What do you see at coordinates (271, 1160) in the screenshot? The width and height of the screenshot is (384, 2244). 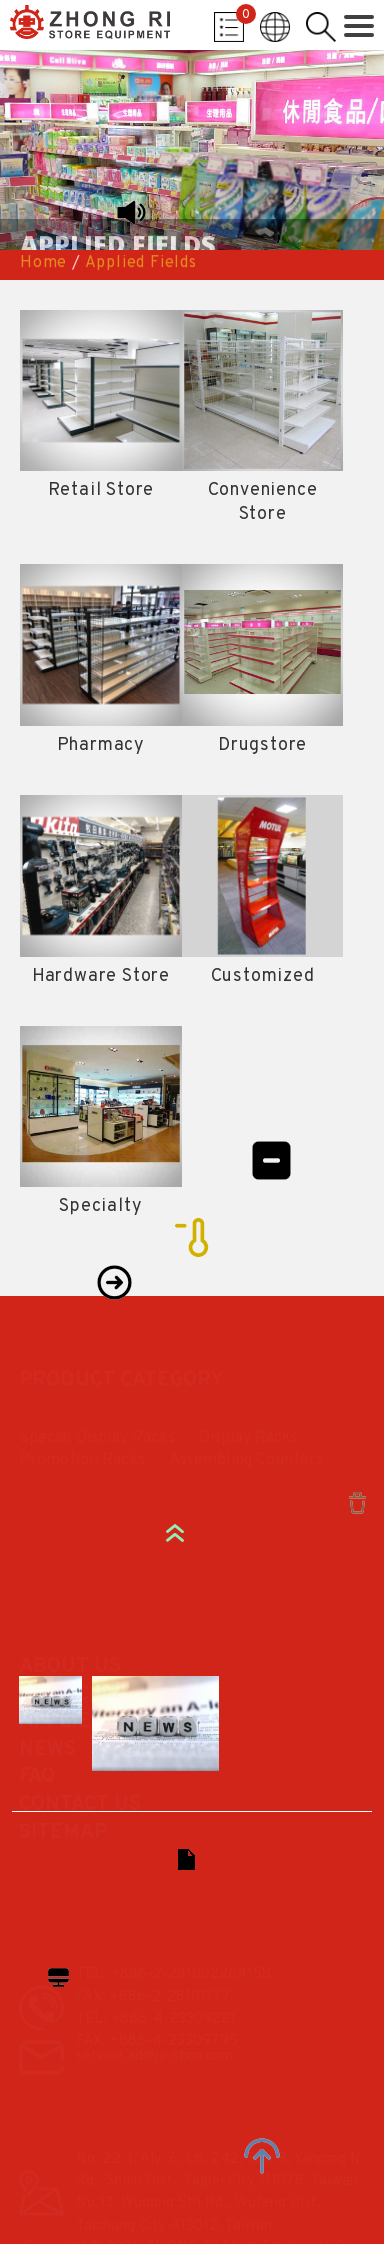 I see `remove or delete an item` at bounding box center [271, 1160].